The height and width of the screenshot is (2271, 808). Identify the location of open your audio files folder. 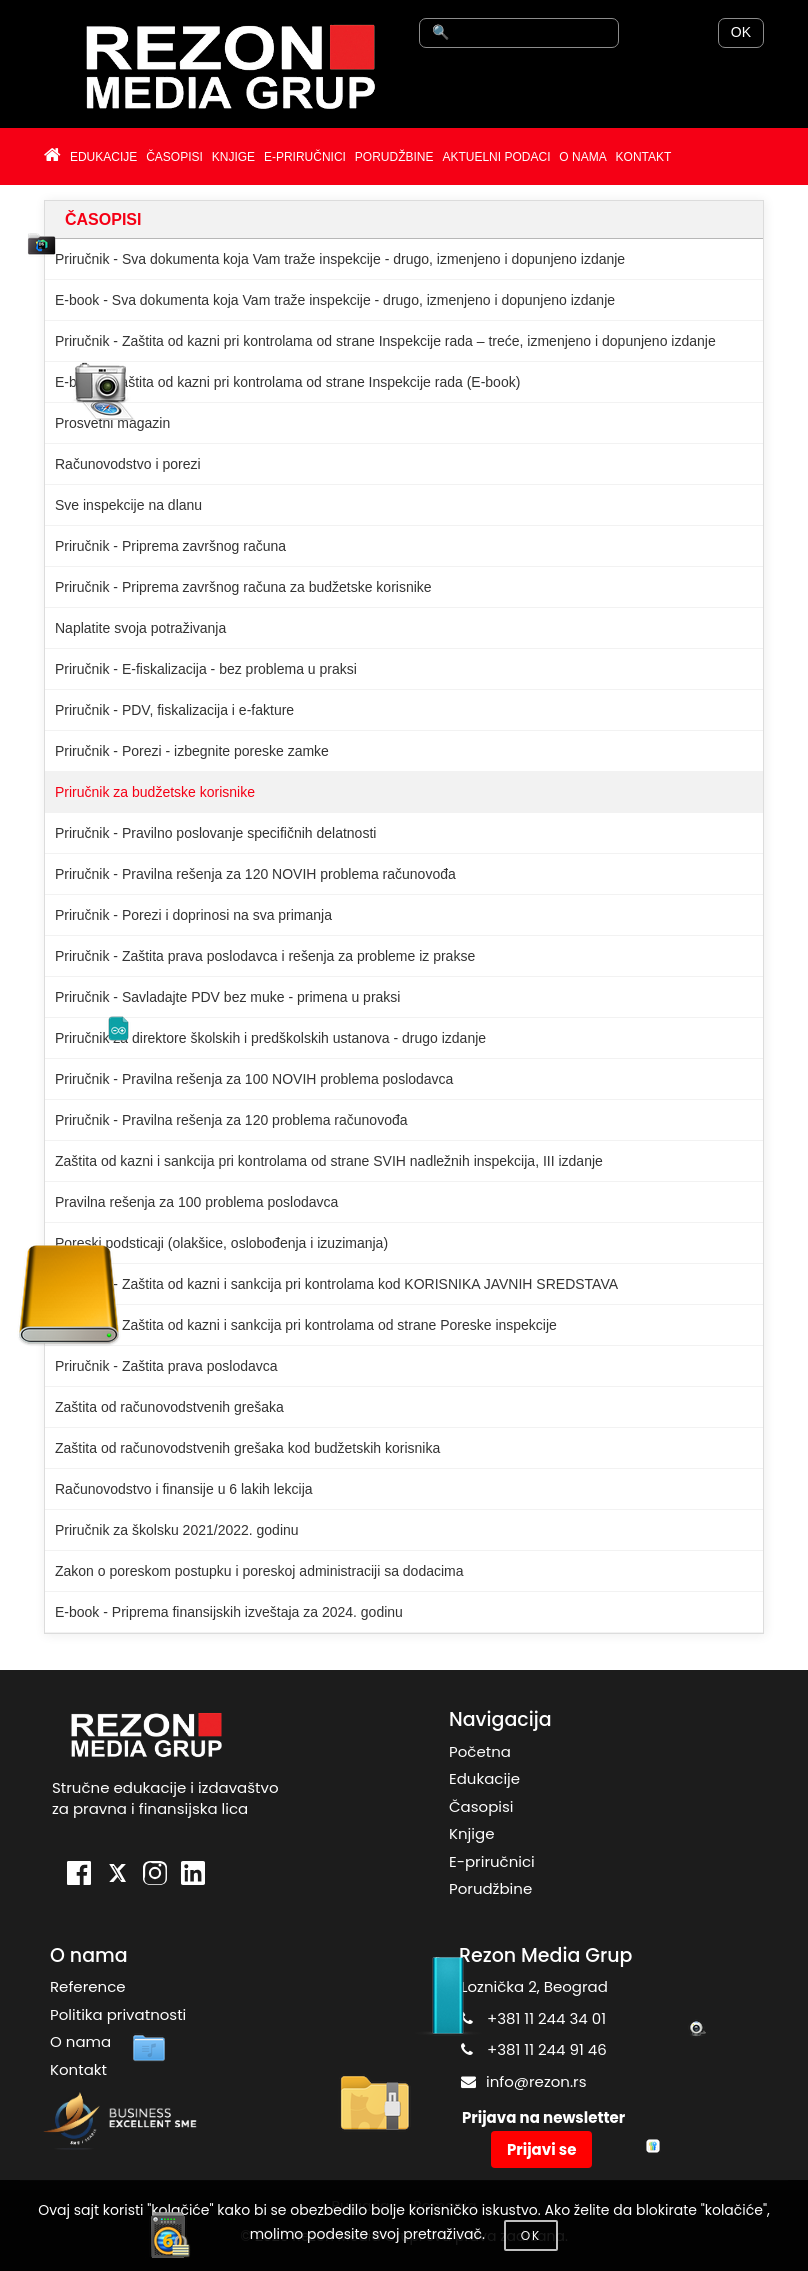
(149, 2048).